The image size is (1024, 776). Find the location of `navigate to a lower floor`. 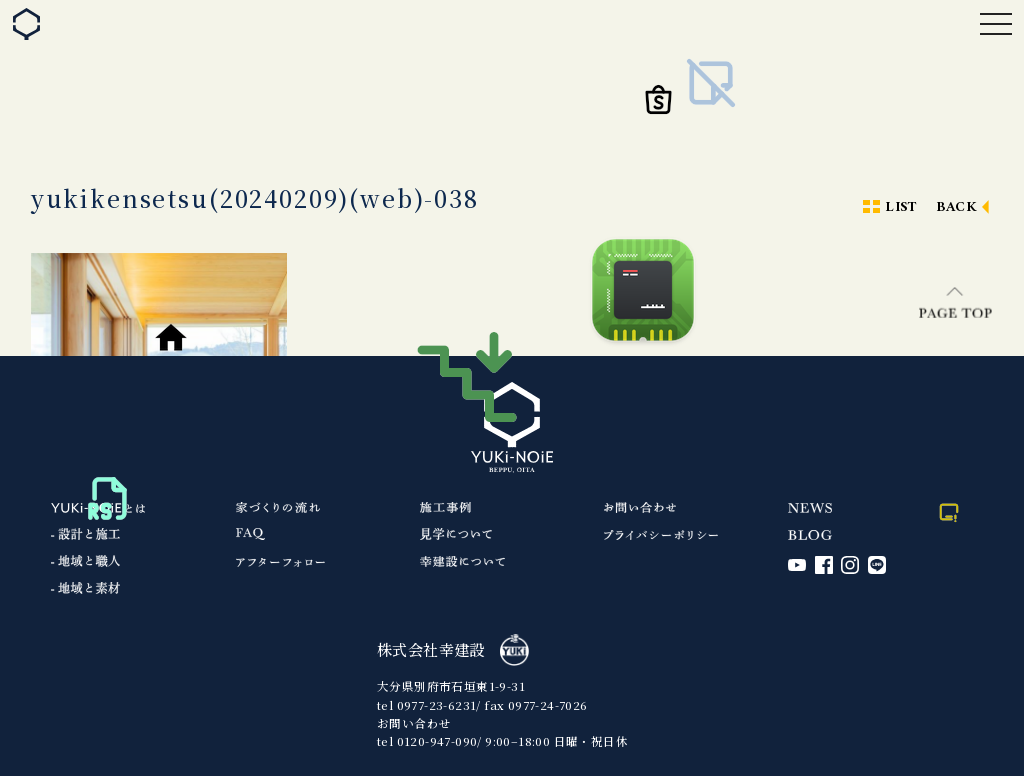

navigate to a lower floor is located at coordinates (467, 377).